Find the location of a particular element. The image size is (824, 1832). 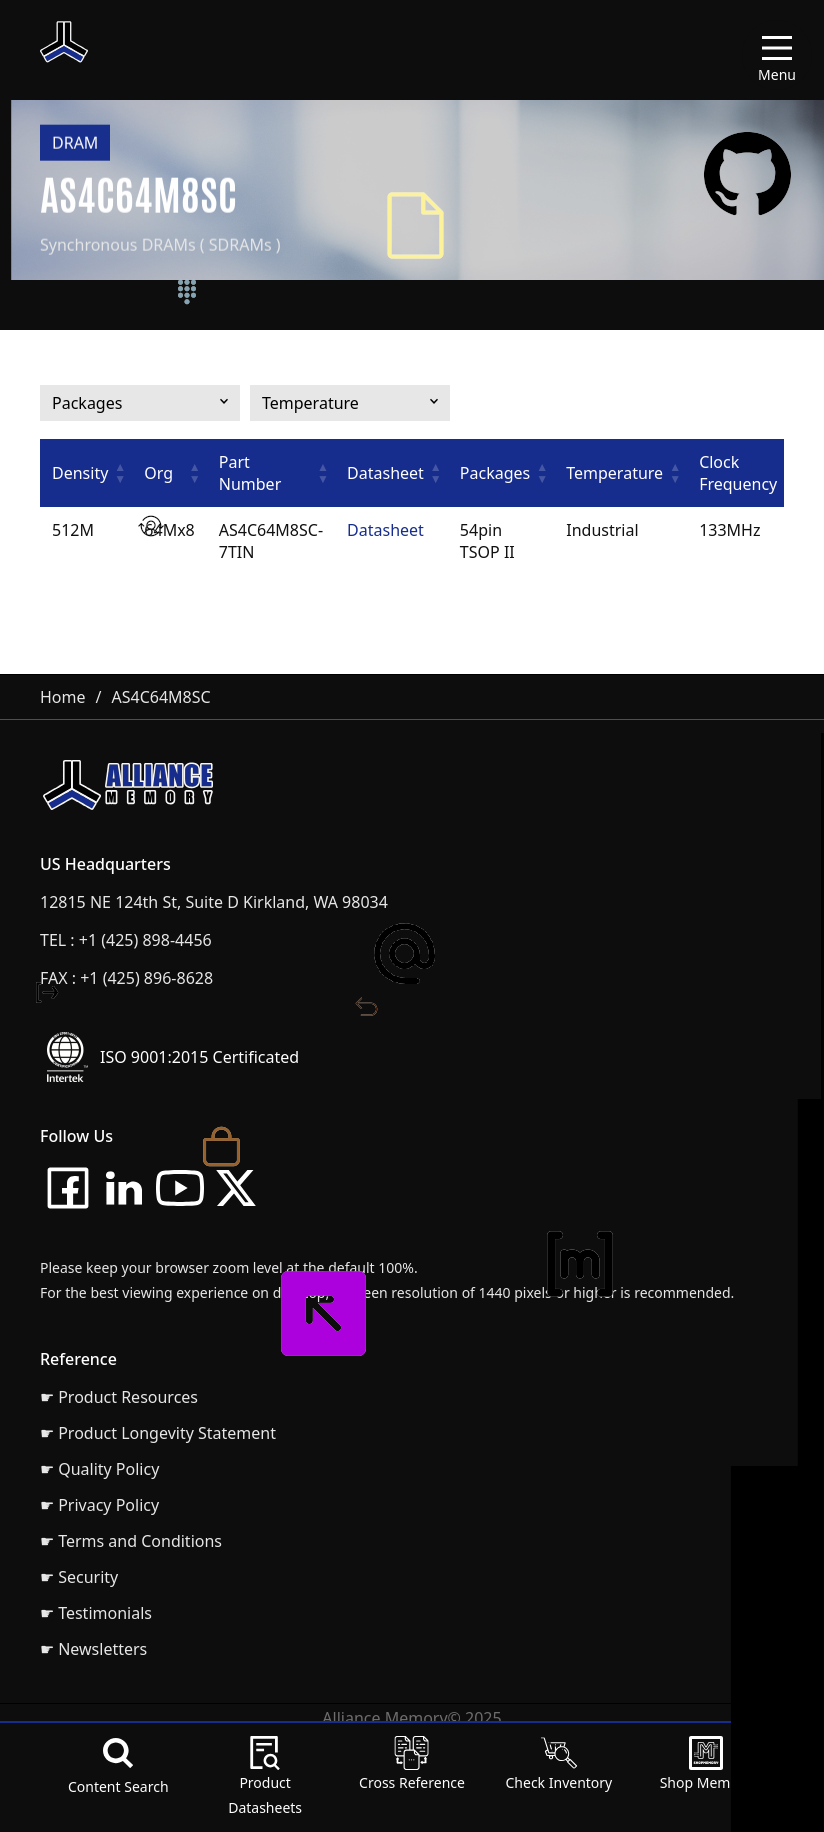

view or open a document is located at coordinates (415, 225).